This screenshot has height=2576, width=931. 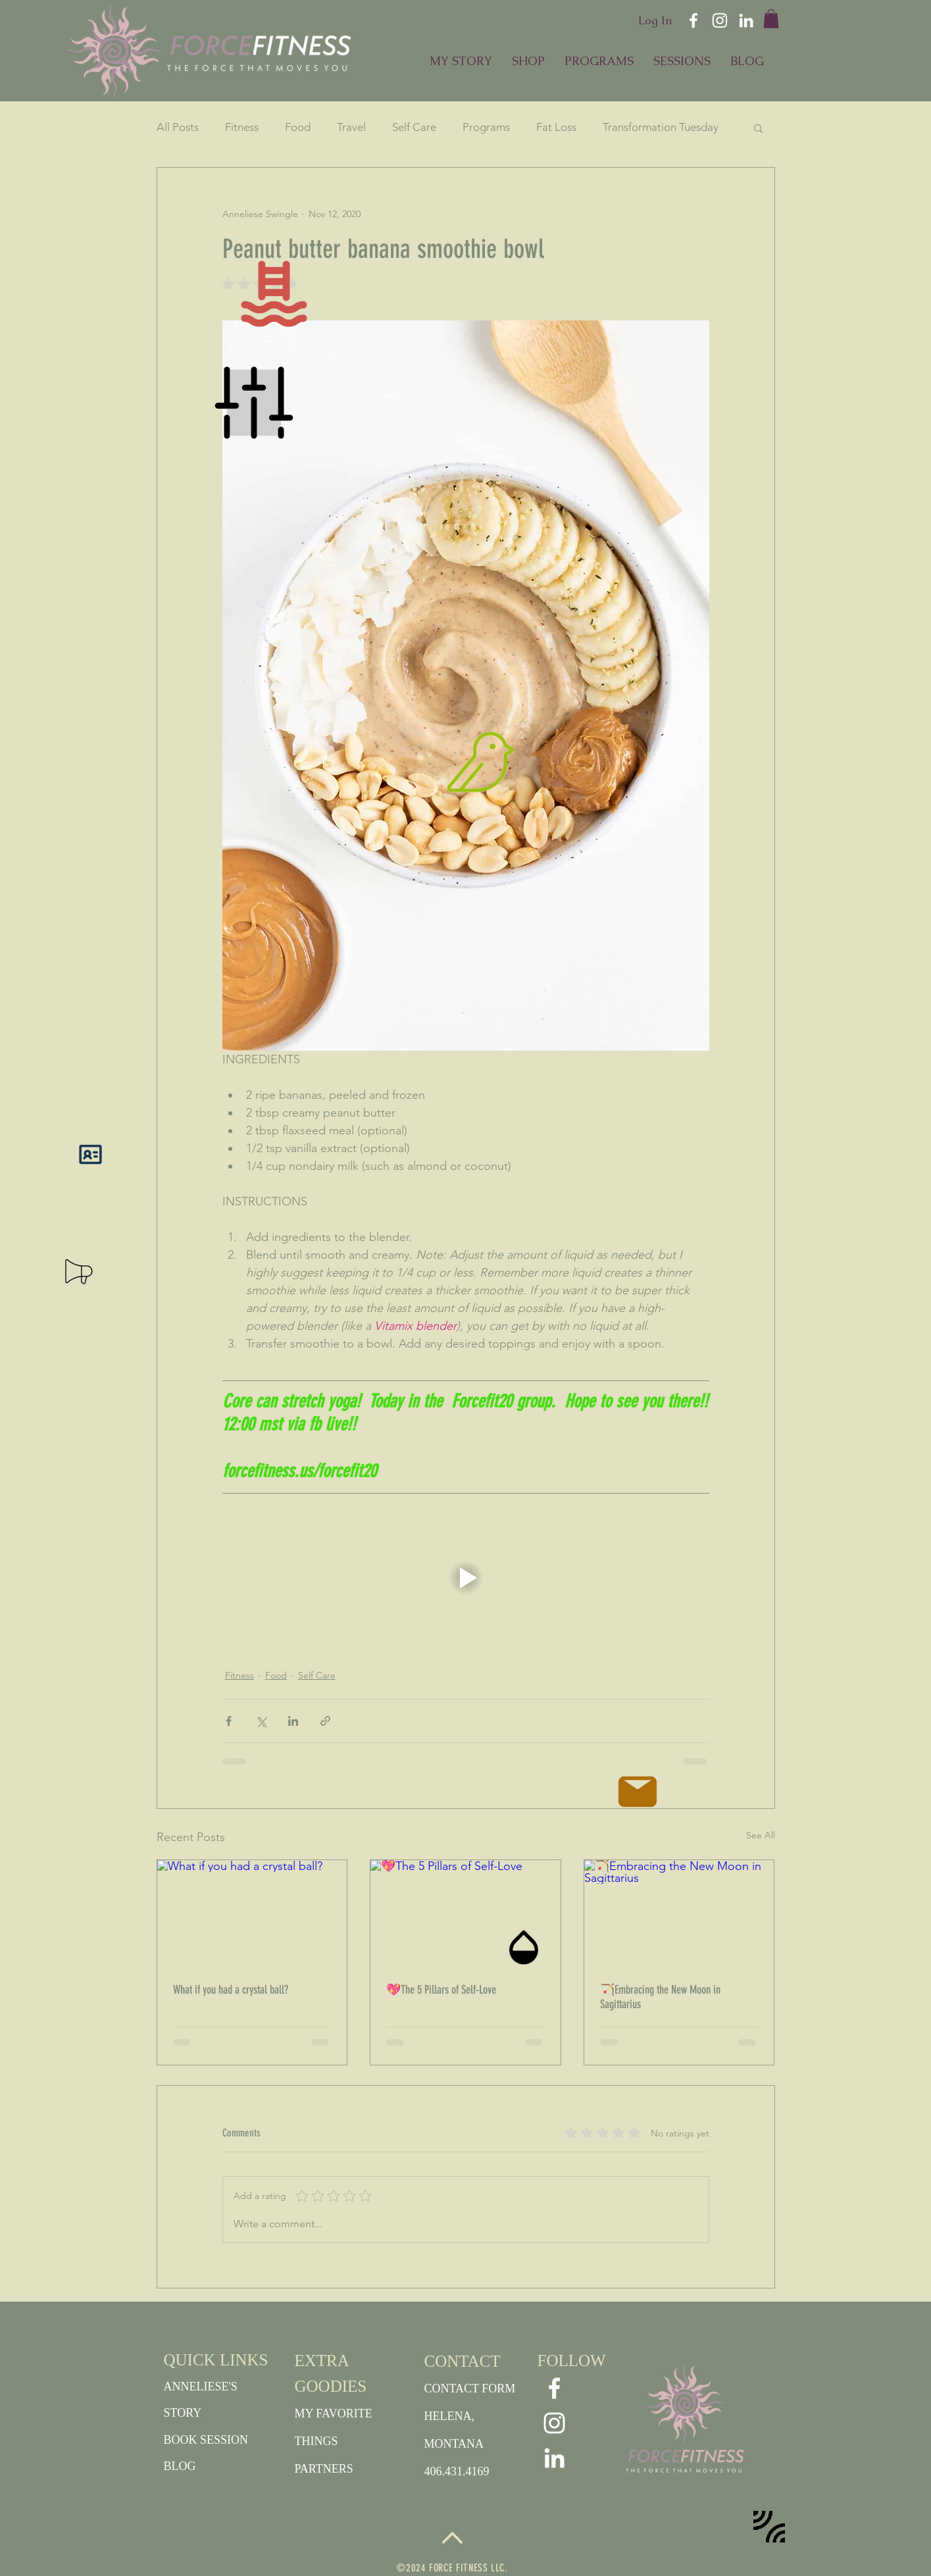 I want to click on adjust settings or preferences, so click(x=254, y=403).